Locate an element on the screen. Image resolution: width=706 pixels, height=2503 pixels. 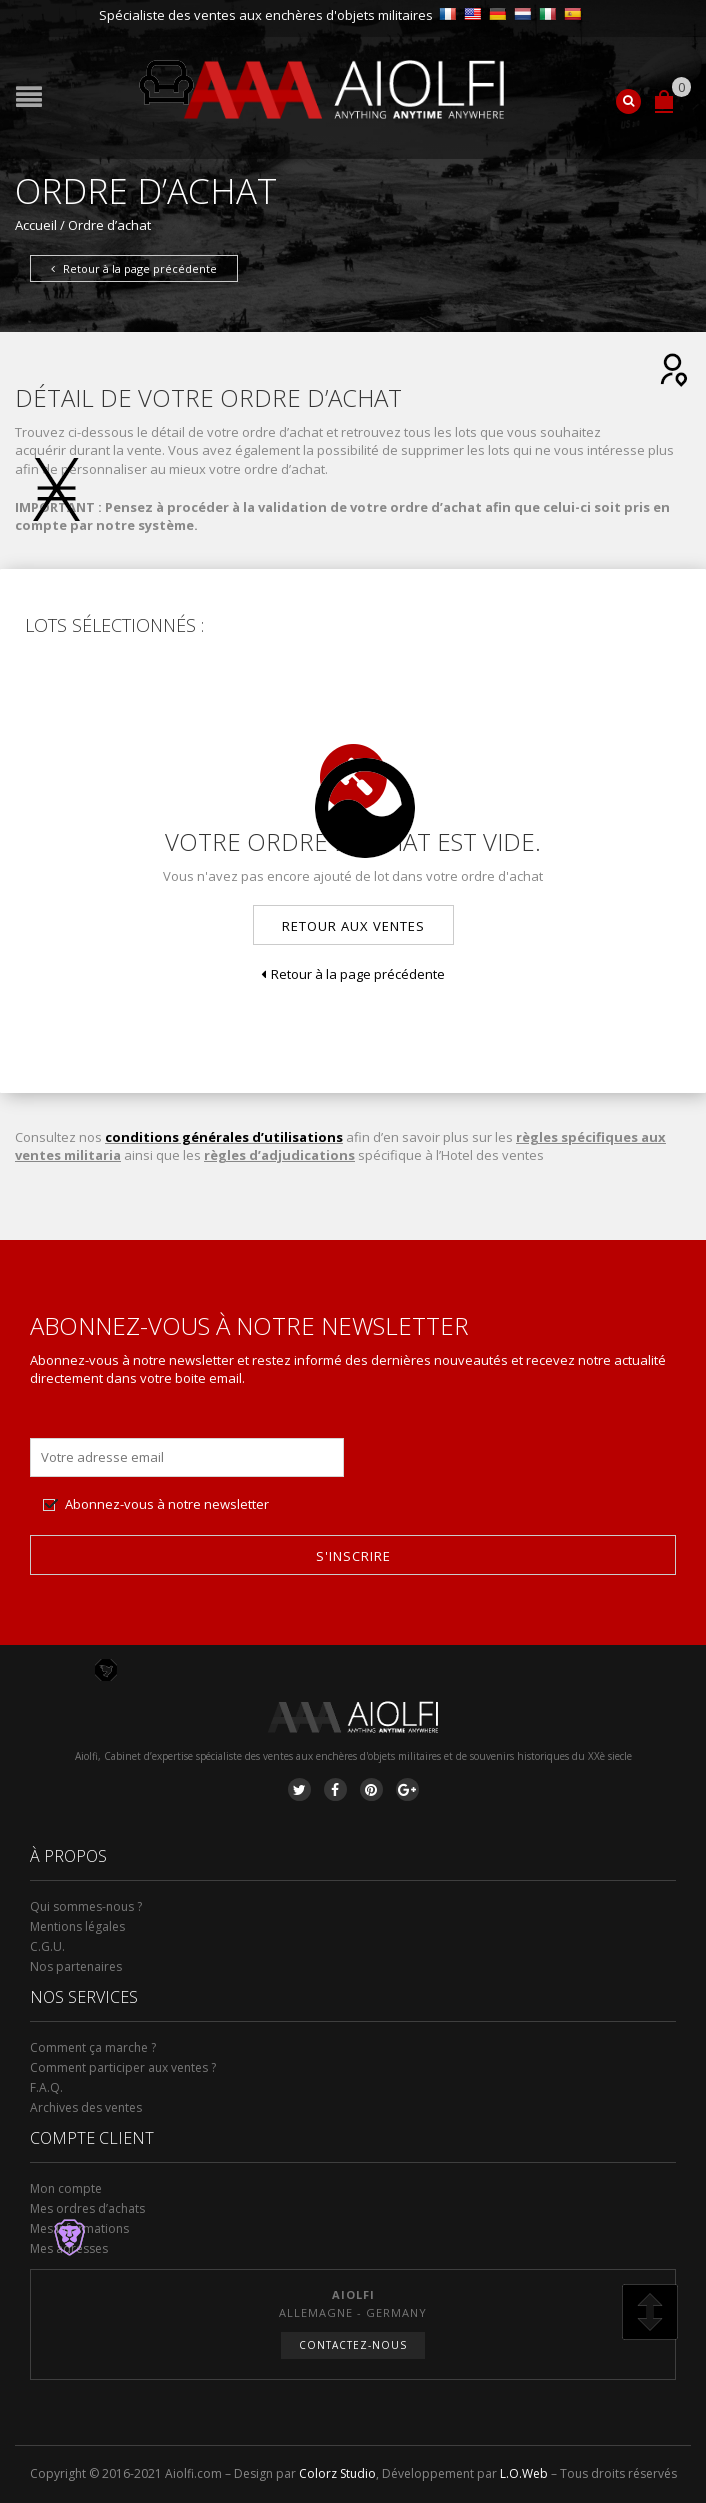
nano cryptocurrency logo is located at coordinates (56, 489).